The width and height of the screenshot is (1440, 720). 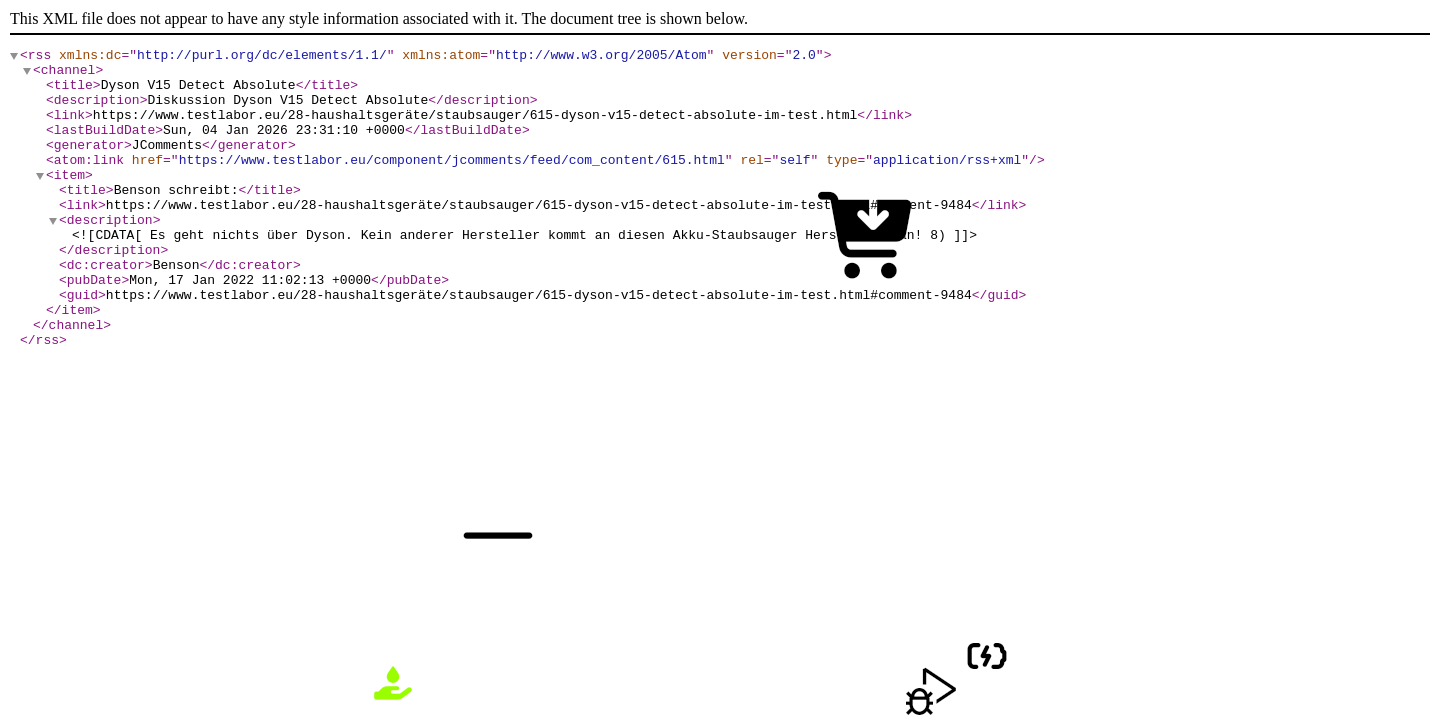 What do you see at coordinates (933, 688) in the screenshot?
I see `start debugging session` at bounding box center [933, 688].